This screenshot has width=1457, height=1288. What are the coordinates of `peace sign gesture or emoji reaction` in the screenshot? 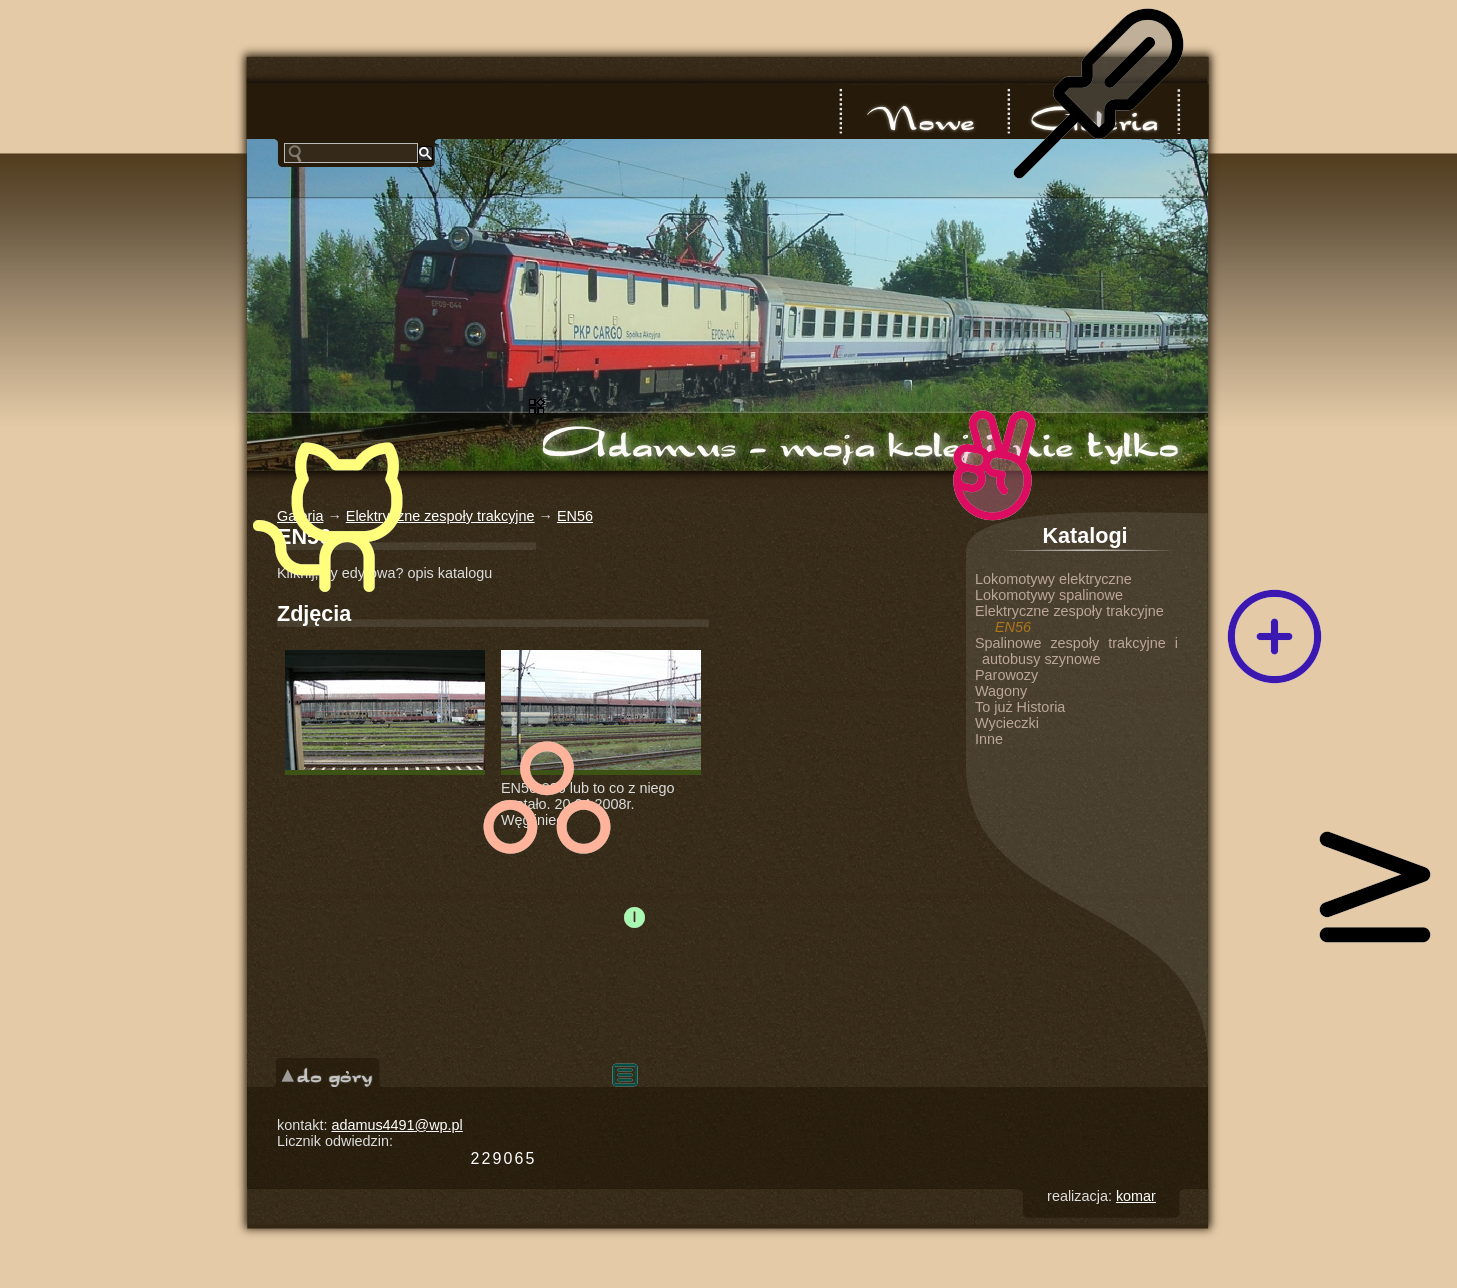 It's located at (992, 465).